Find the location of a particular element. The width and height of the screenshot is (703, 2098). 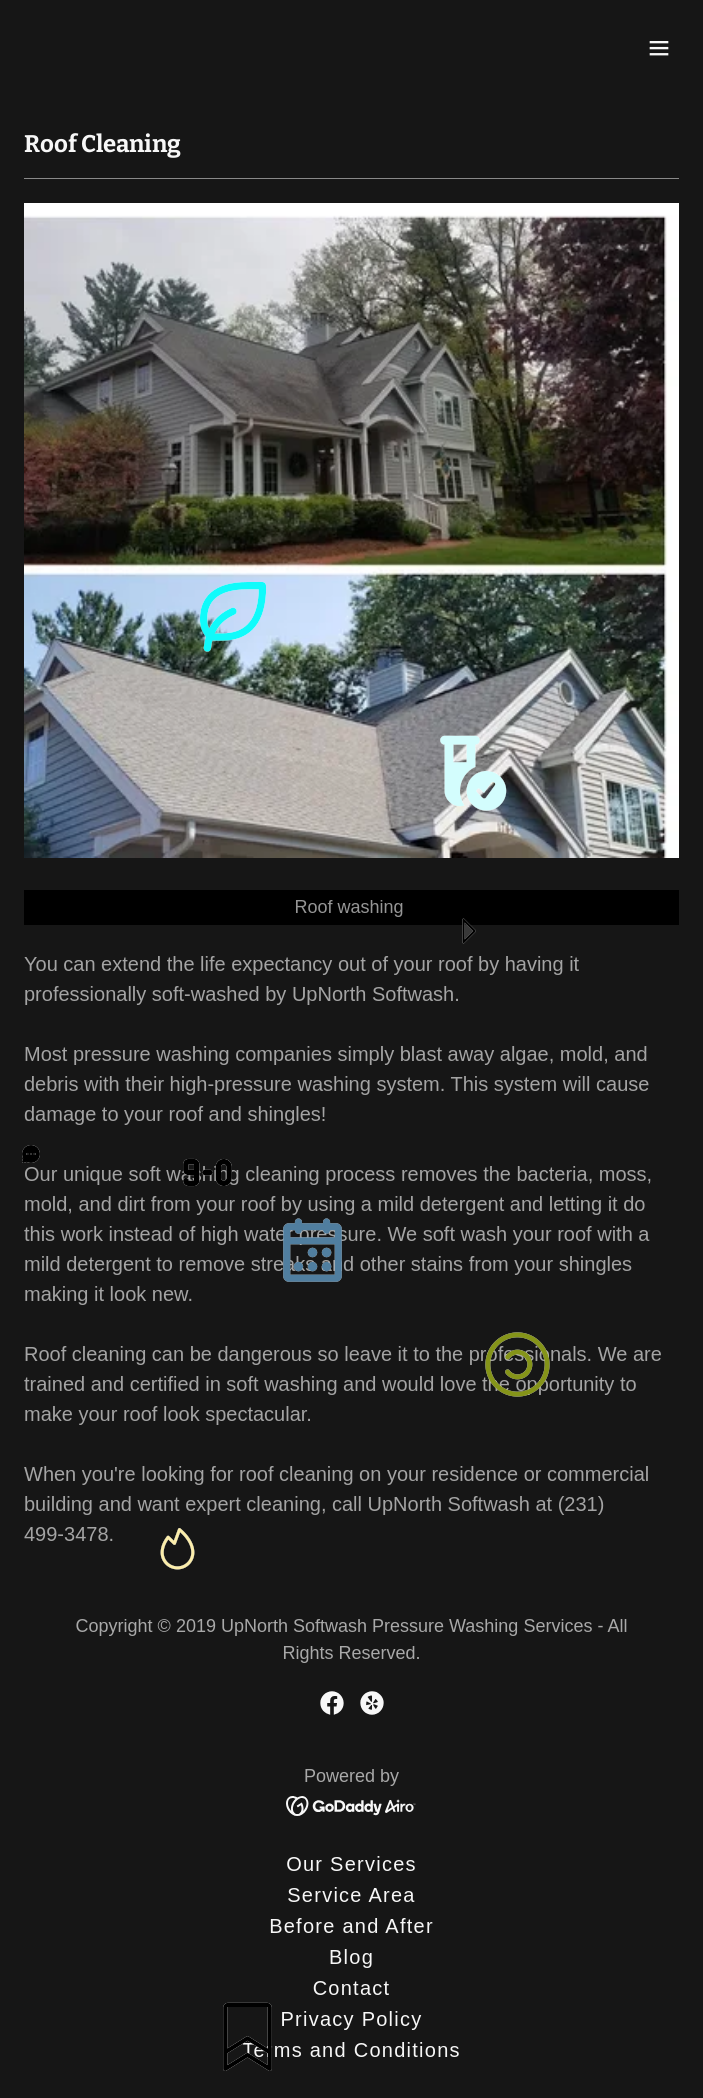

indicates trending or hot content is located at coordinates (177, 1549).